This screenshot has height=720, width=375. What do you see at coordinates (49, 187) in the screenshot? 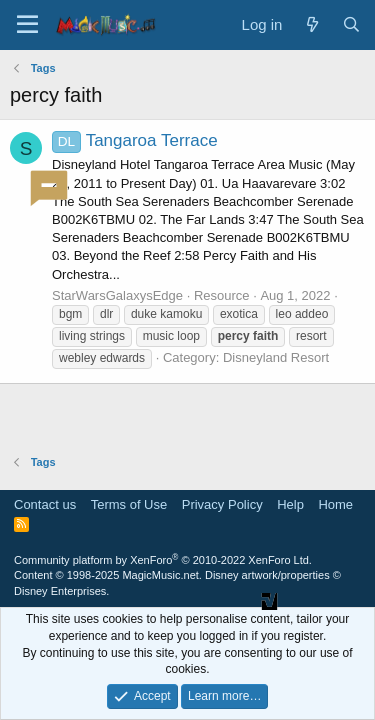
I see `open messaging or chat` at bounding box center [49, 187].